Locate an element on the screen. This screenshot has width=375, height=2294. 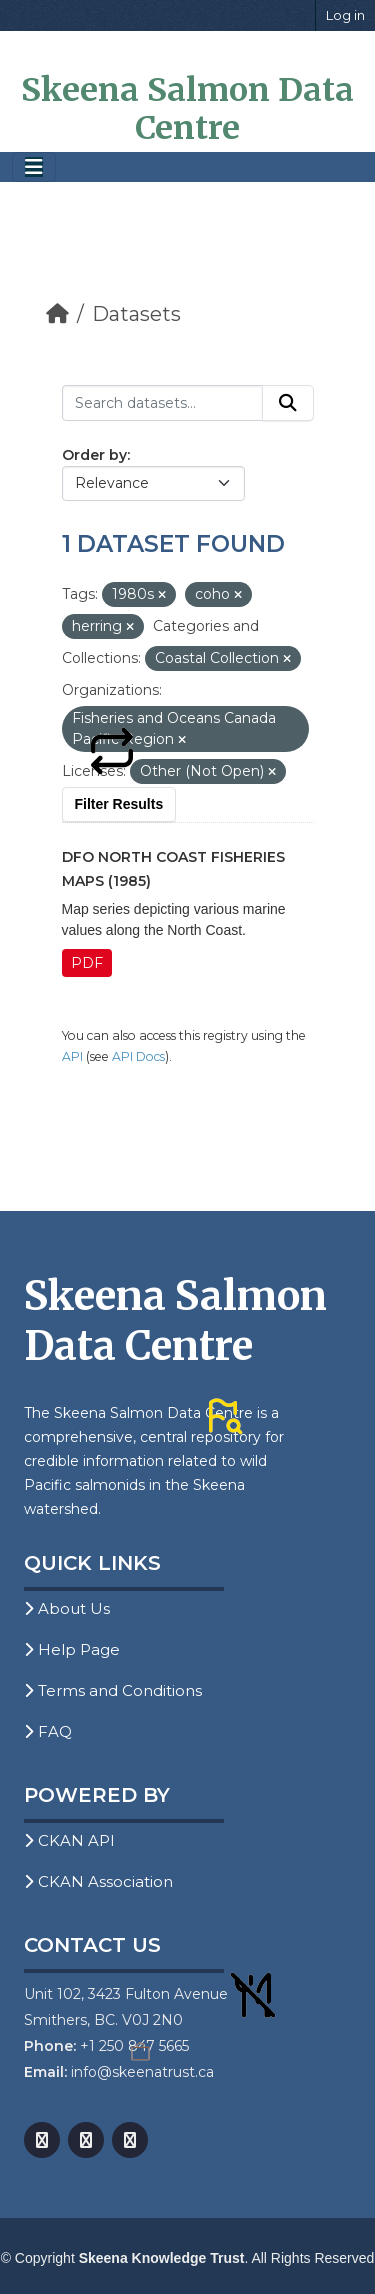
view your shopping bag is located at coordinates (140, 2052).